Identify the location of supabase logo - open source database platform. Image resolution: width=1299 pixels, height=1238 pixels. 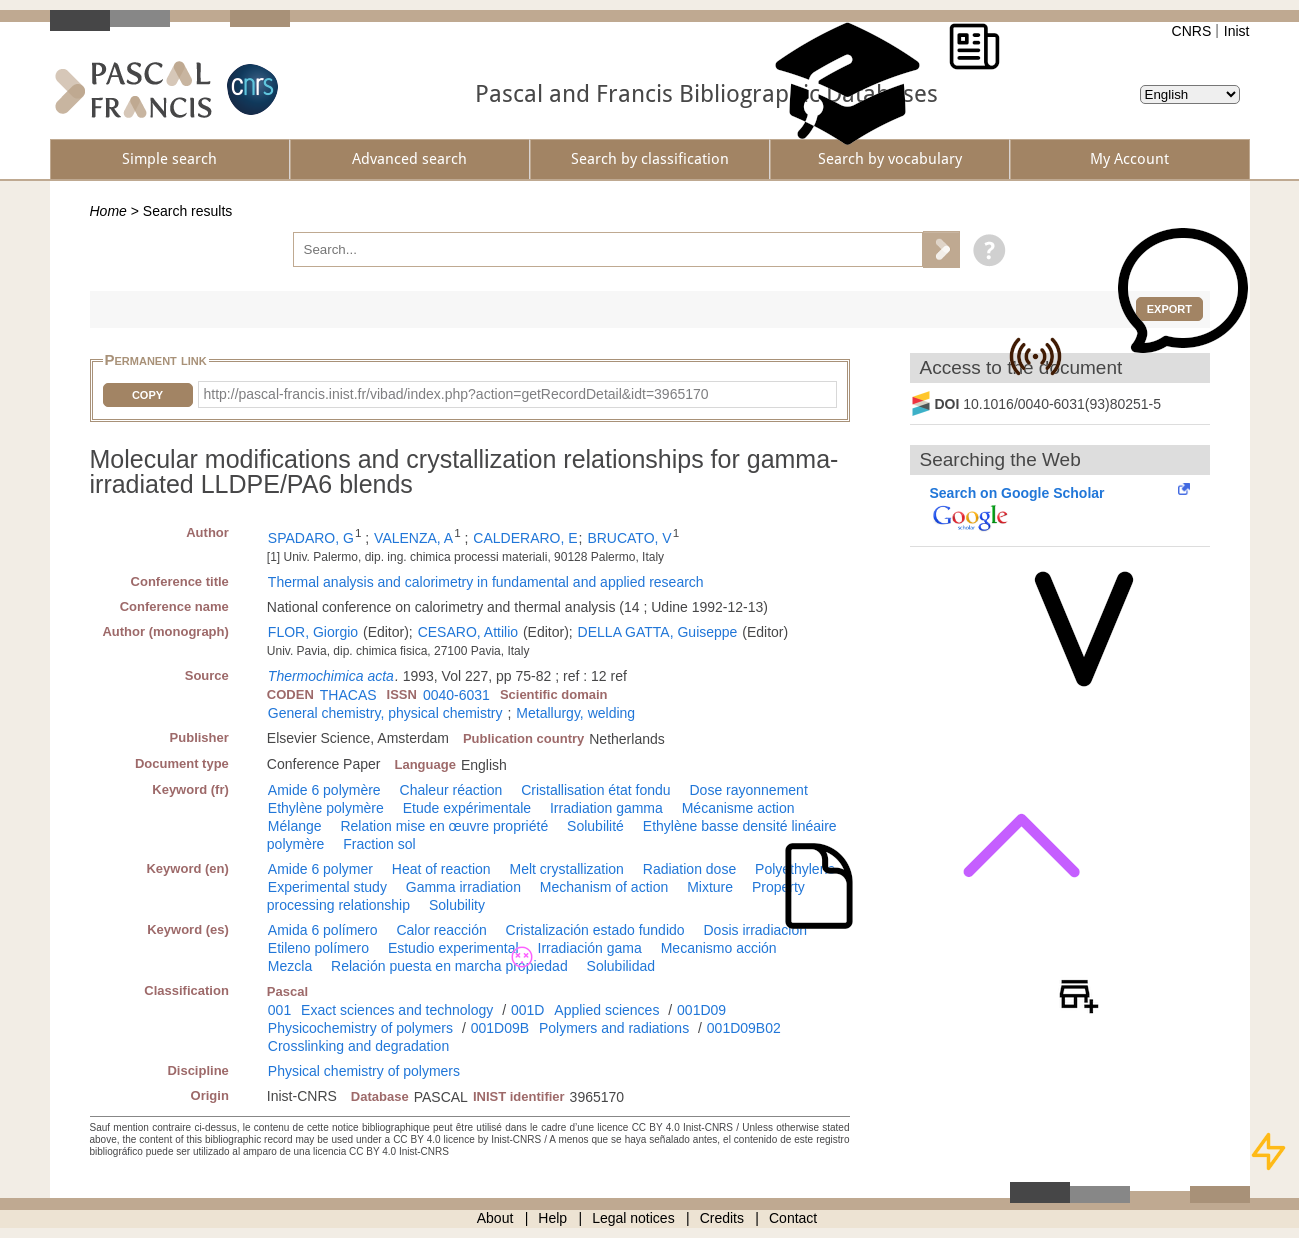
(1268, 1151).